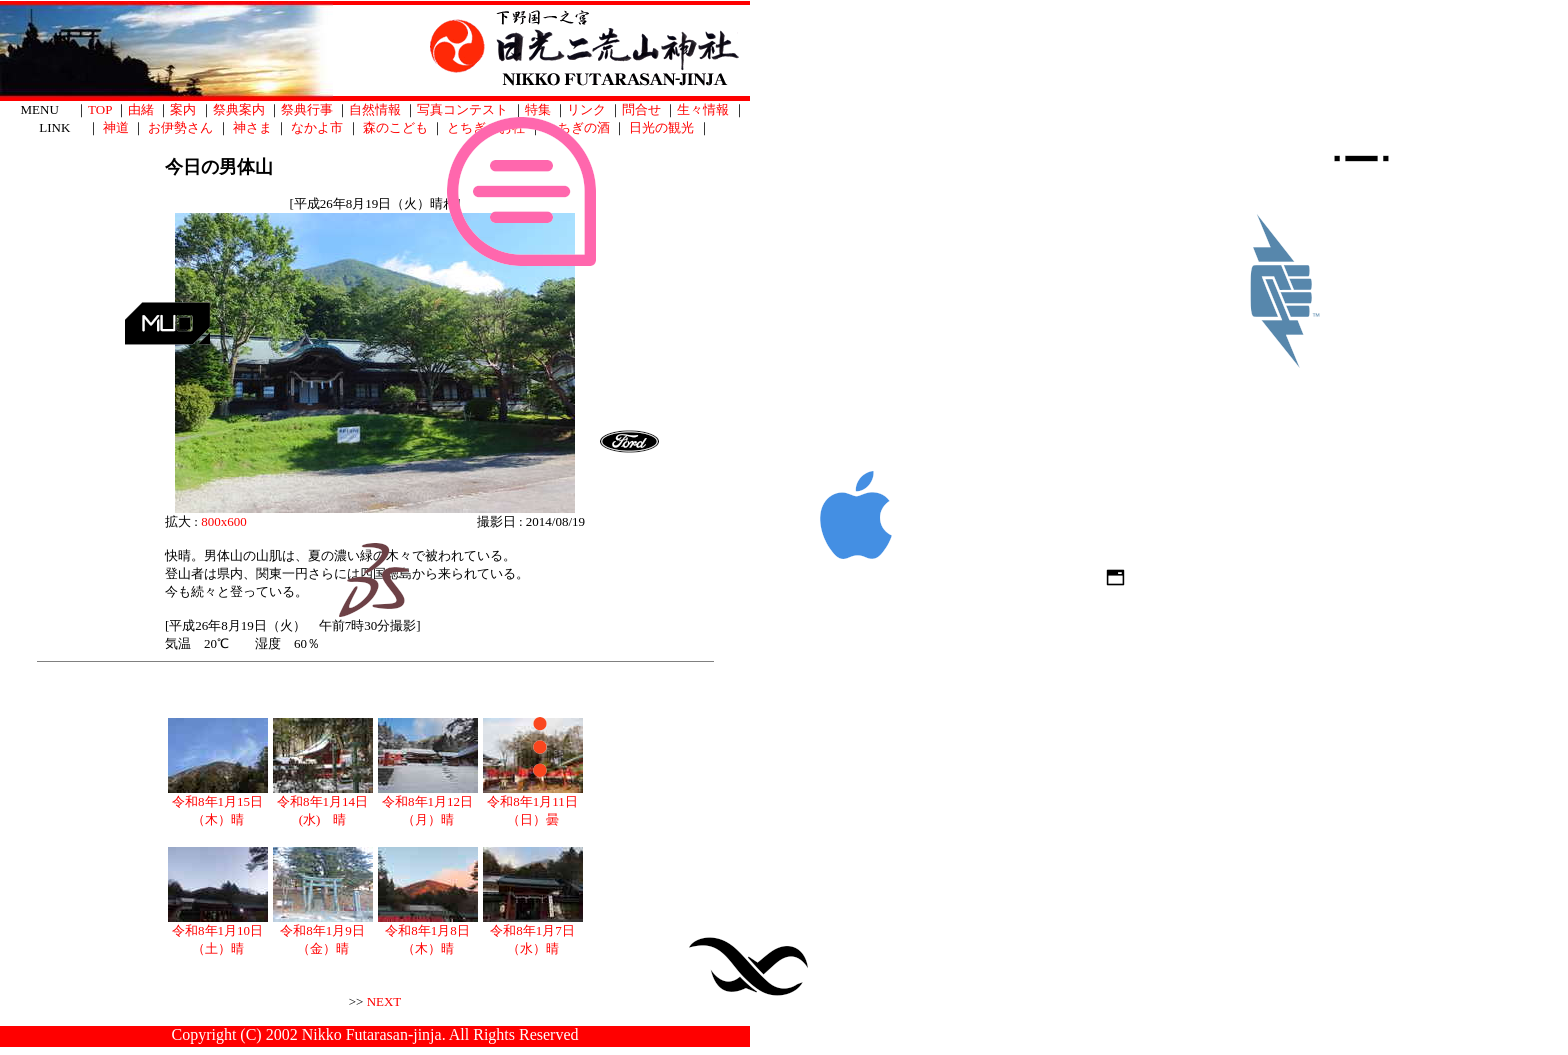 The width and height of the screenshot is (1568, 1055). What do you see at coordinates (540, 747) in the screenshot?
I see `open more options menu` at bounding box center [540, 747].